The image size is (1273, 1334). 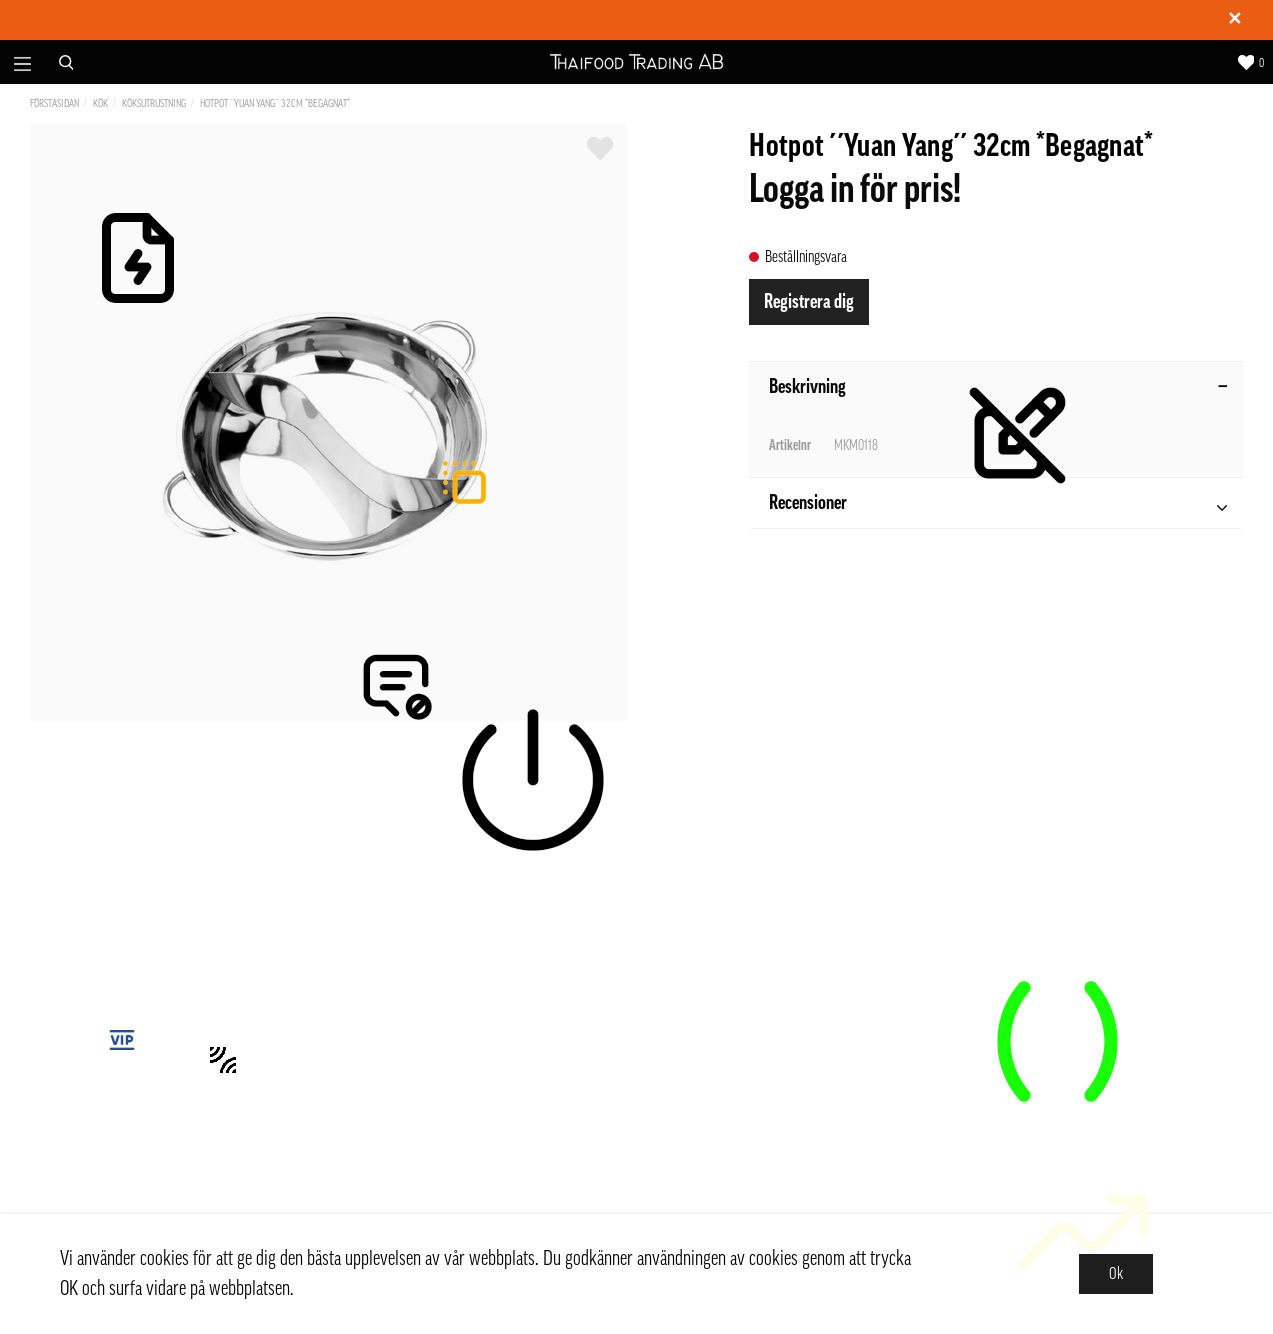 I want to click on turn off or shut down the device, so click(x=533, y=780).